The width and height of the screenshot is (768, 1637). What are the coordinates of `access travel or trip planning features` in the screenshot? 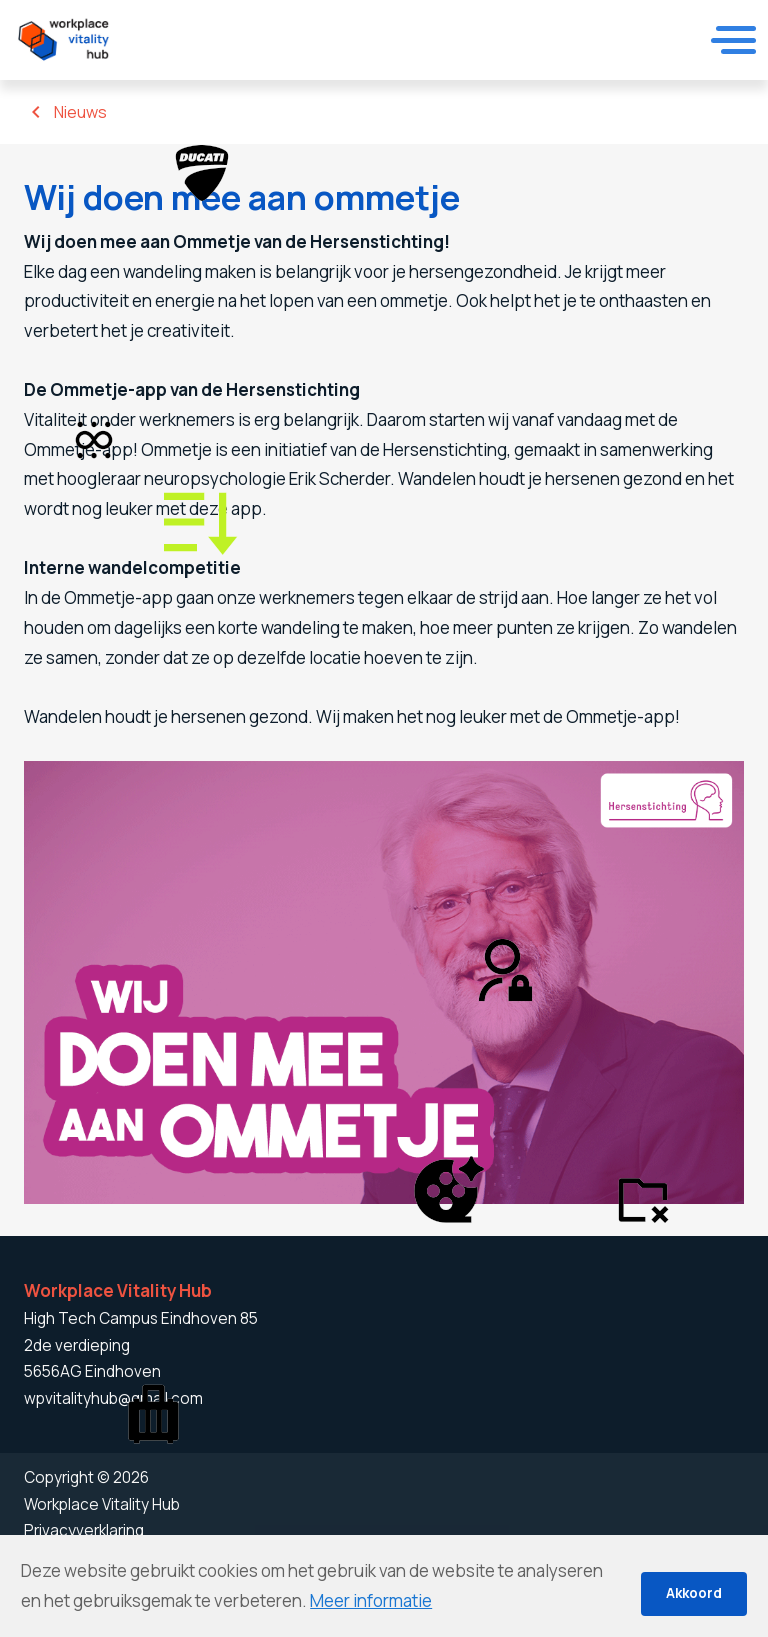 It's located at (153, 1415).